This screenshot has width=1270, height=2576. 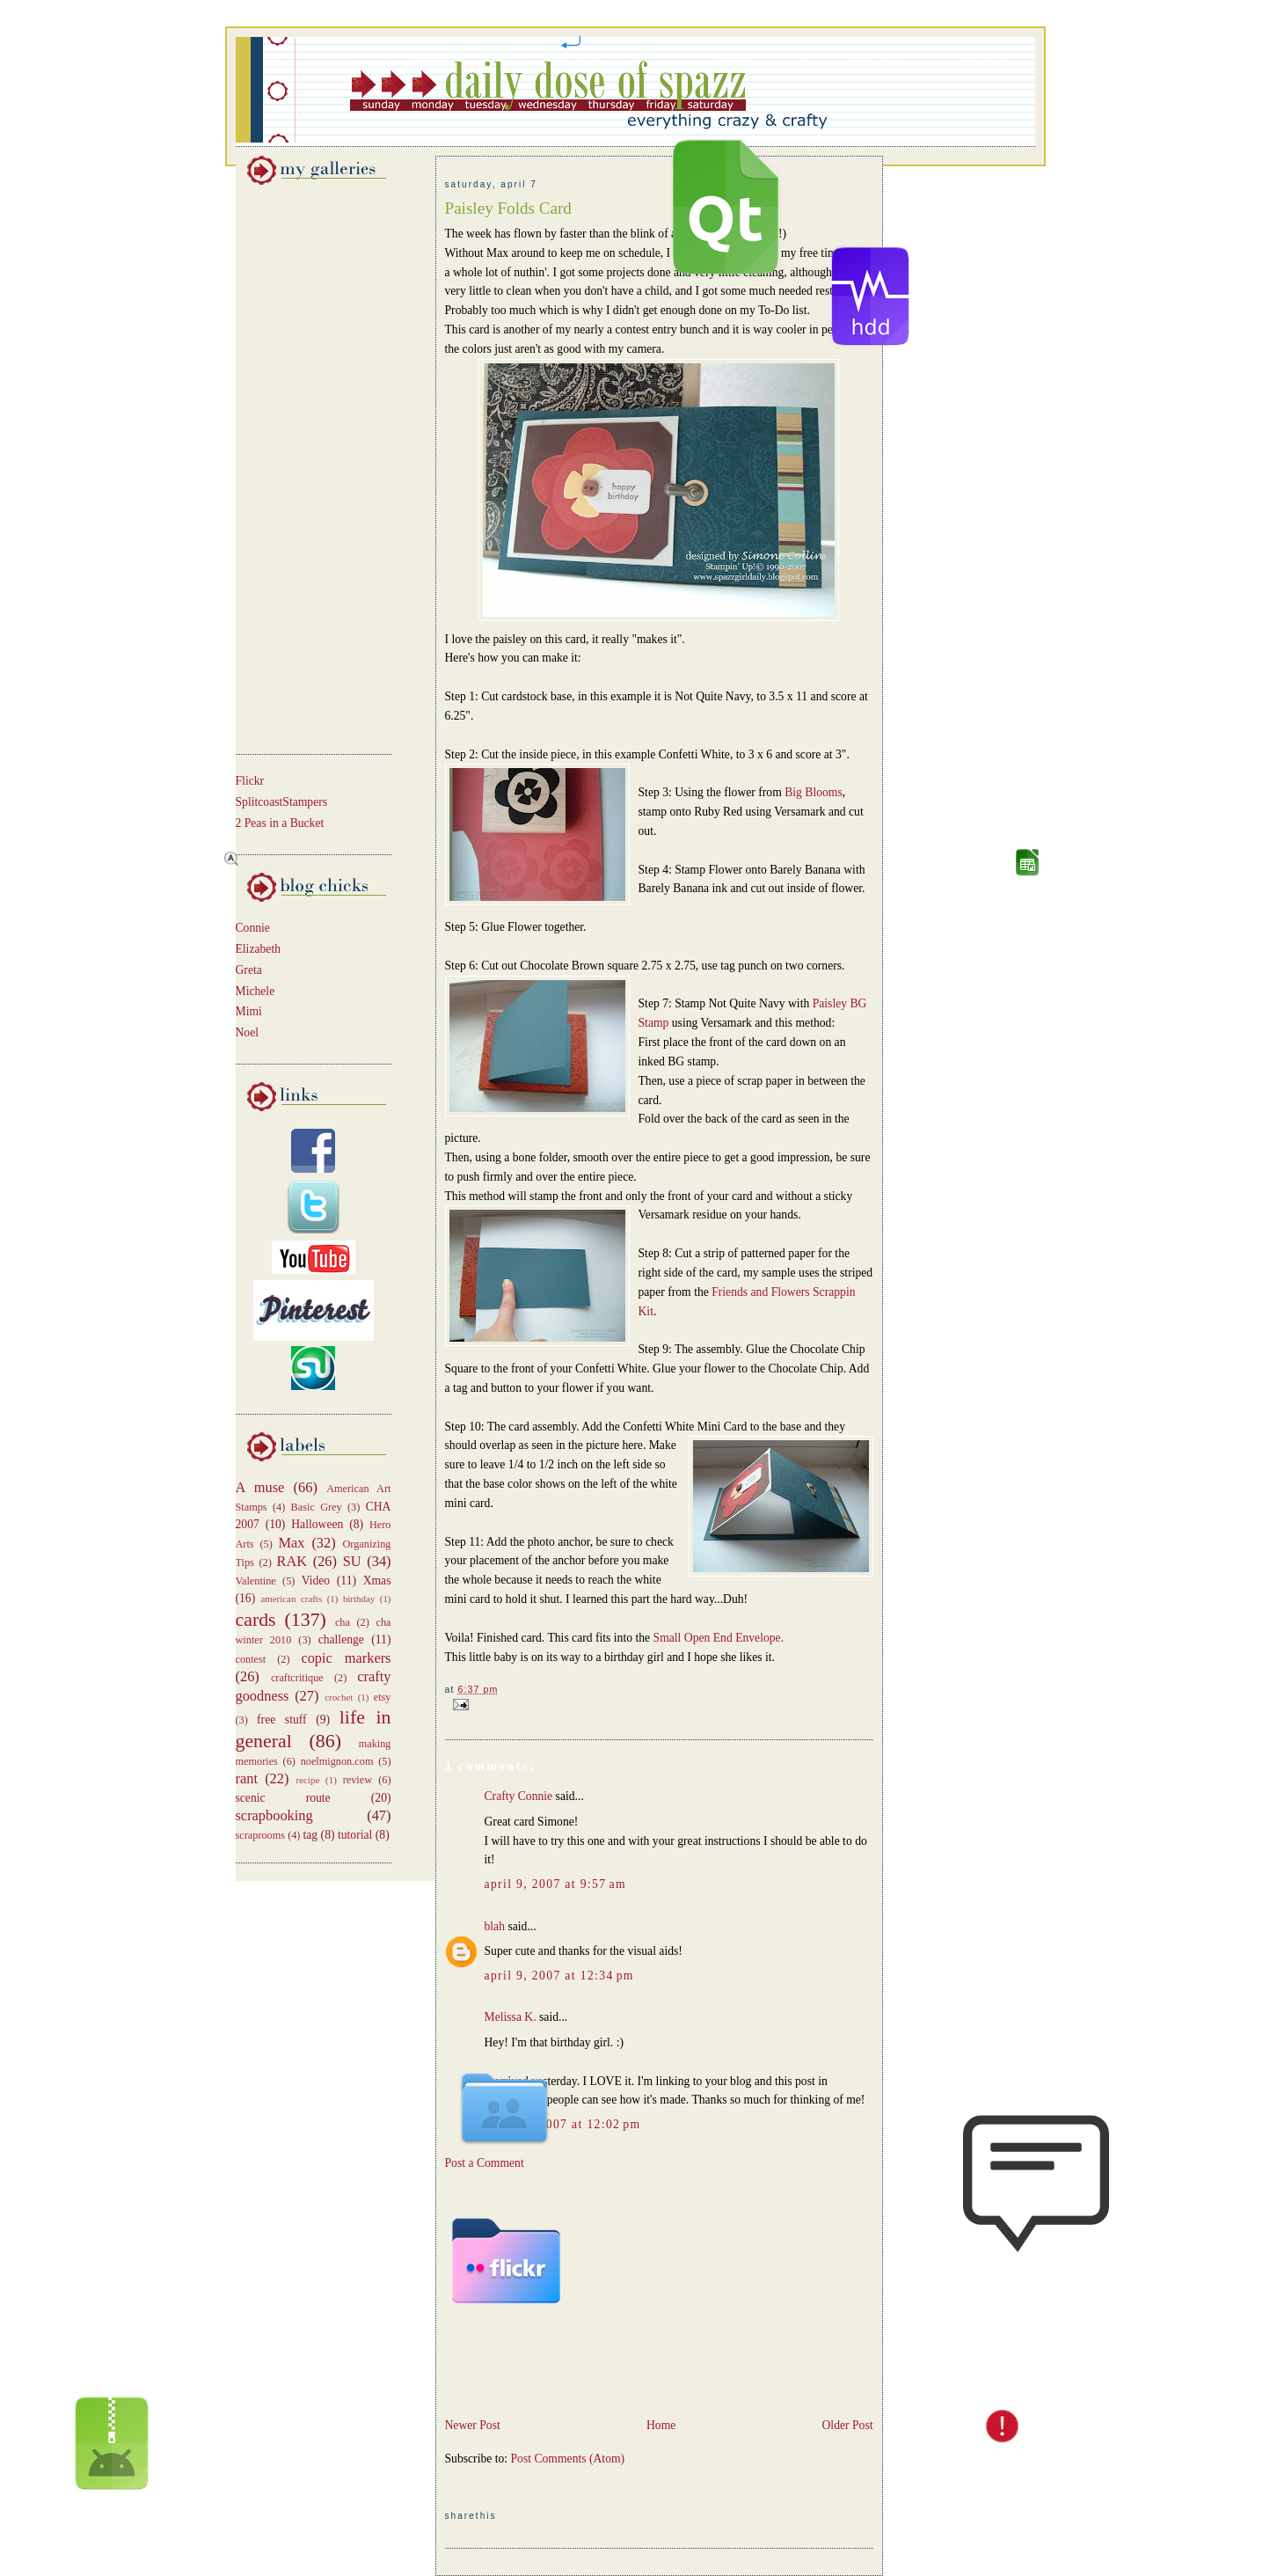 What do you see at coordinates (1002, 2426) in the screenshot?
I see `indicates a critical error or dangerous action` at bounding box center [1002, 2426].